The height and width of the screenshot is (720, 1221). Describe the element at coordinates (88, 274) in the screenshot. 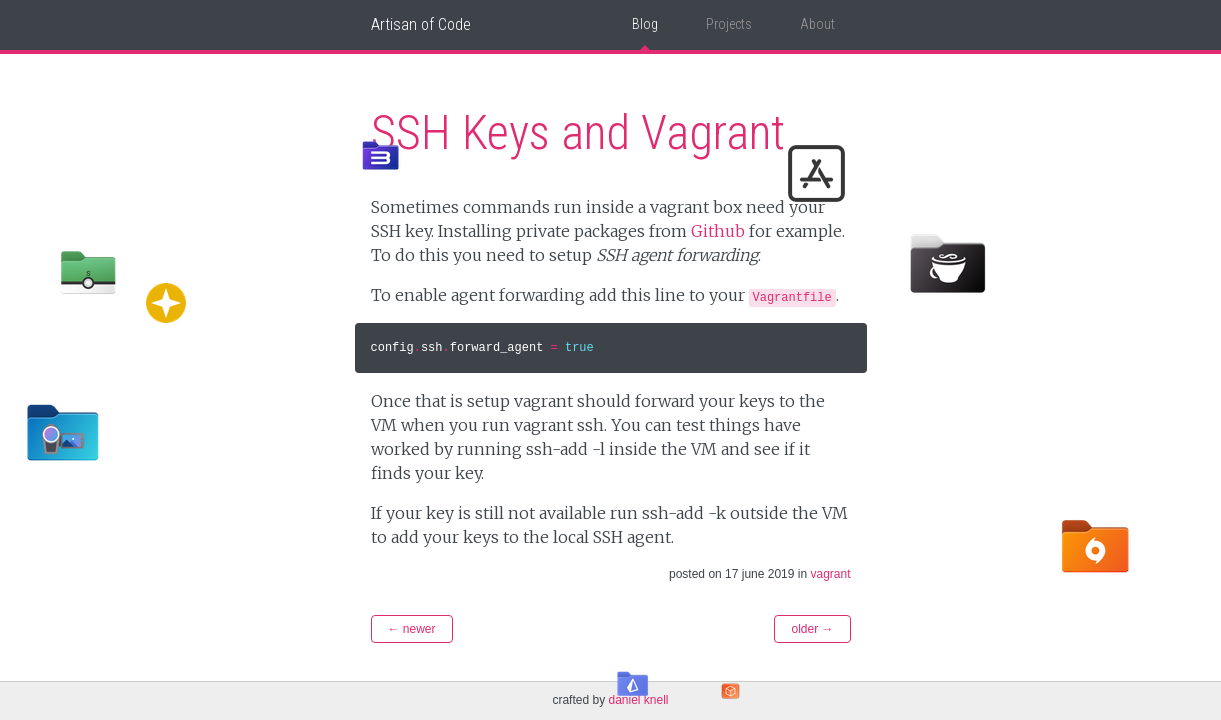

I see `folder containing Pokémon Safari Ball themed content` at that location.